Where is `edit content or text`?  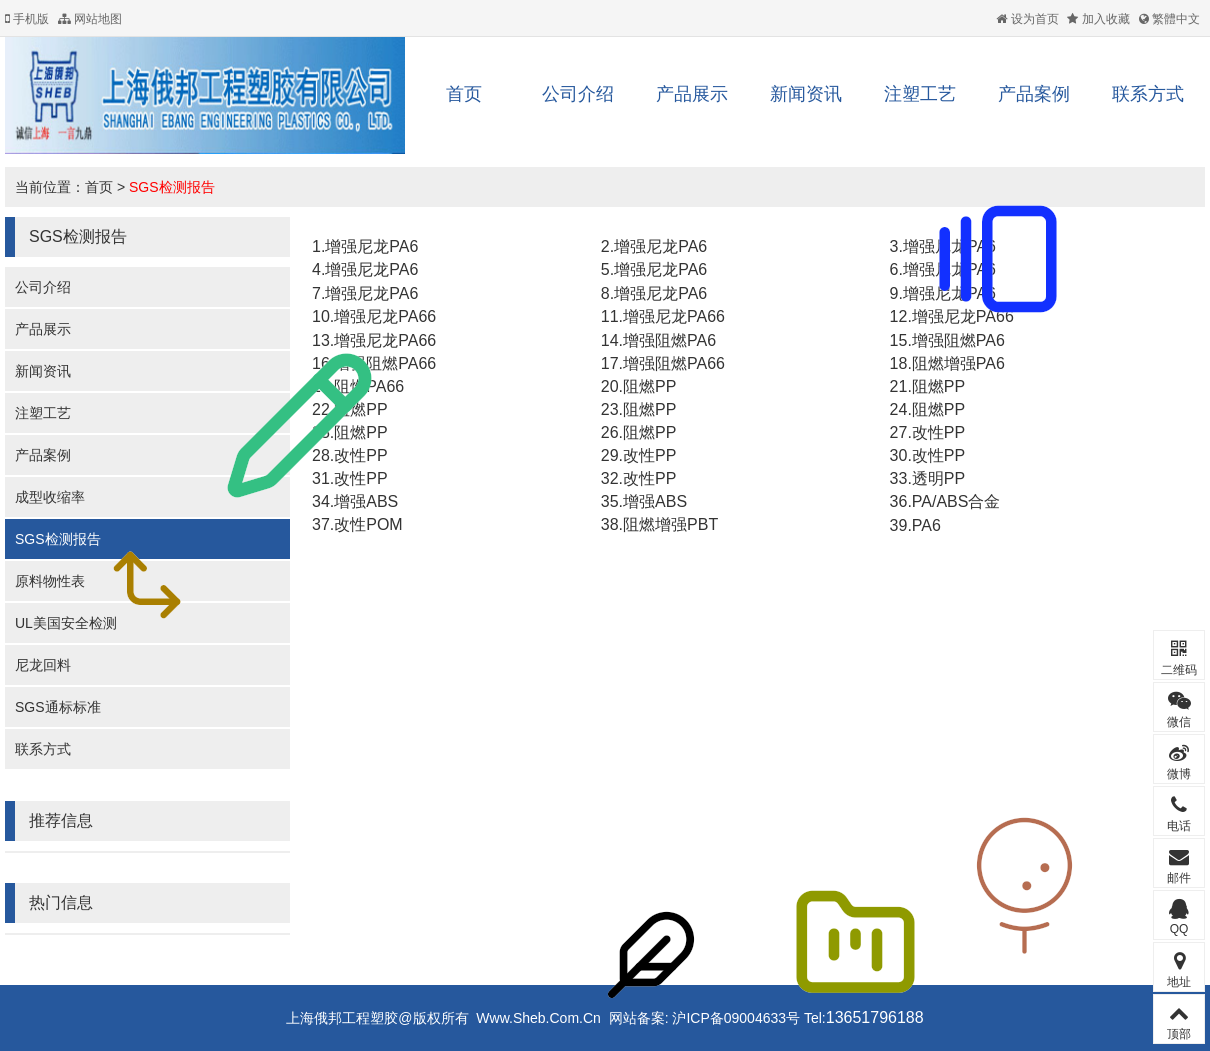 edit content or text is located at coordinates (299, 425).